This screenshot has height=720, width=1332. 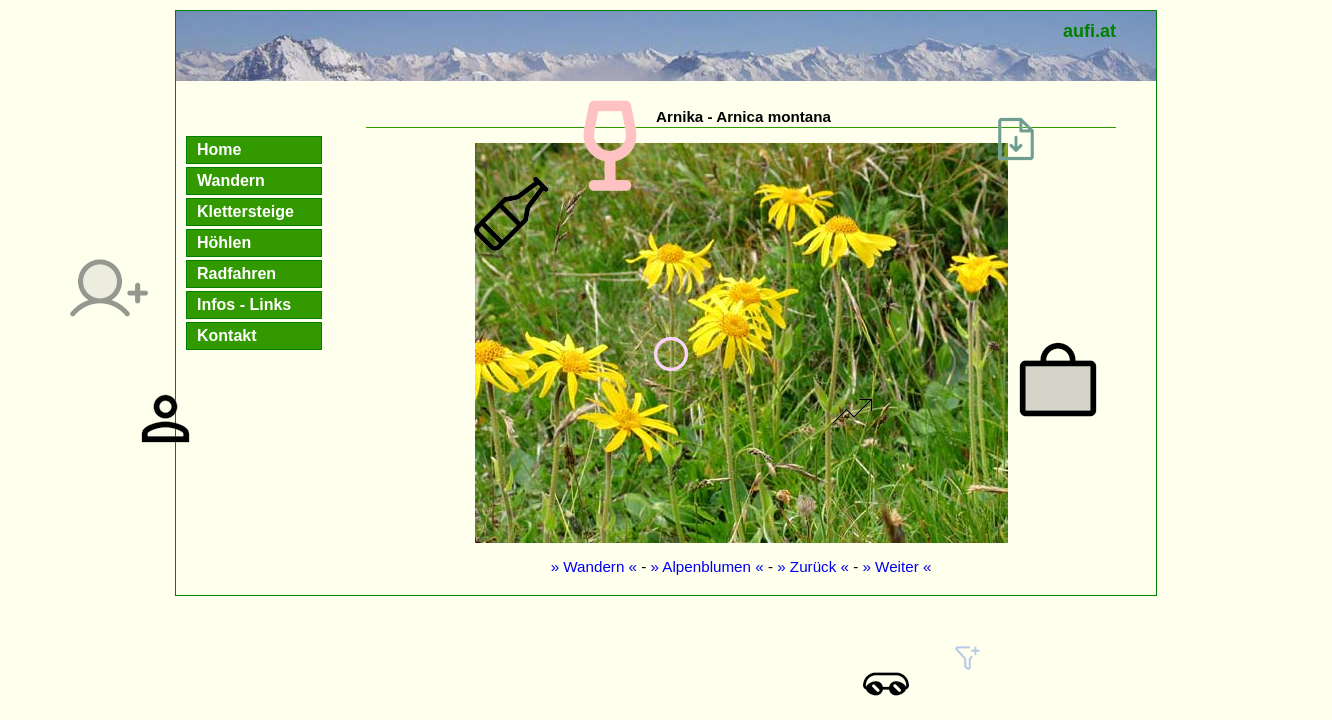 I want to click on view or edit your profile, so click(x=165, y=418).